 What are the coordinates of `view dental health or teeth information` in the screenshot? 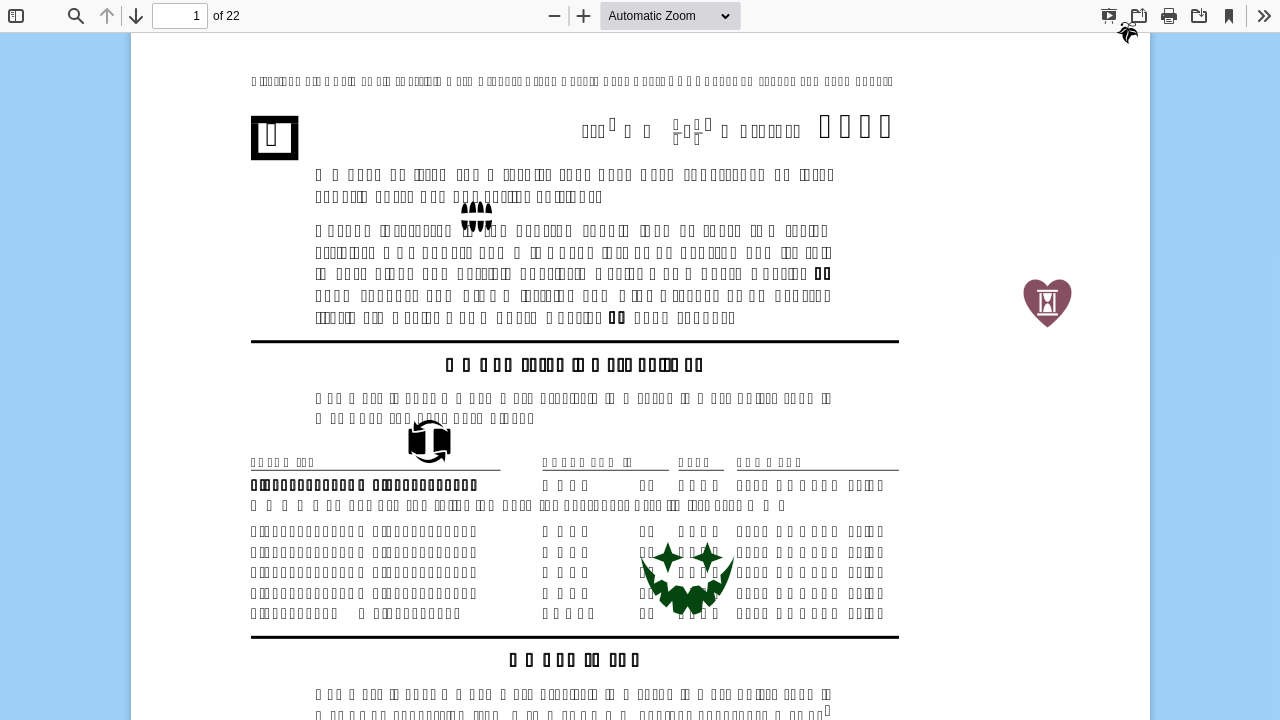 It's located at (476, 216).